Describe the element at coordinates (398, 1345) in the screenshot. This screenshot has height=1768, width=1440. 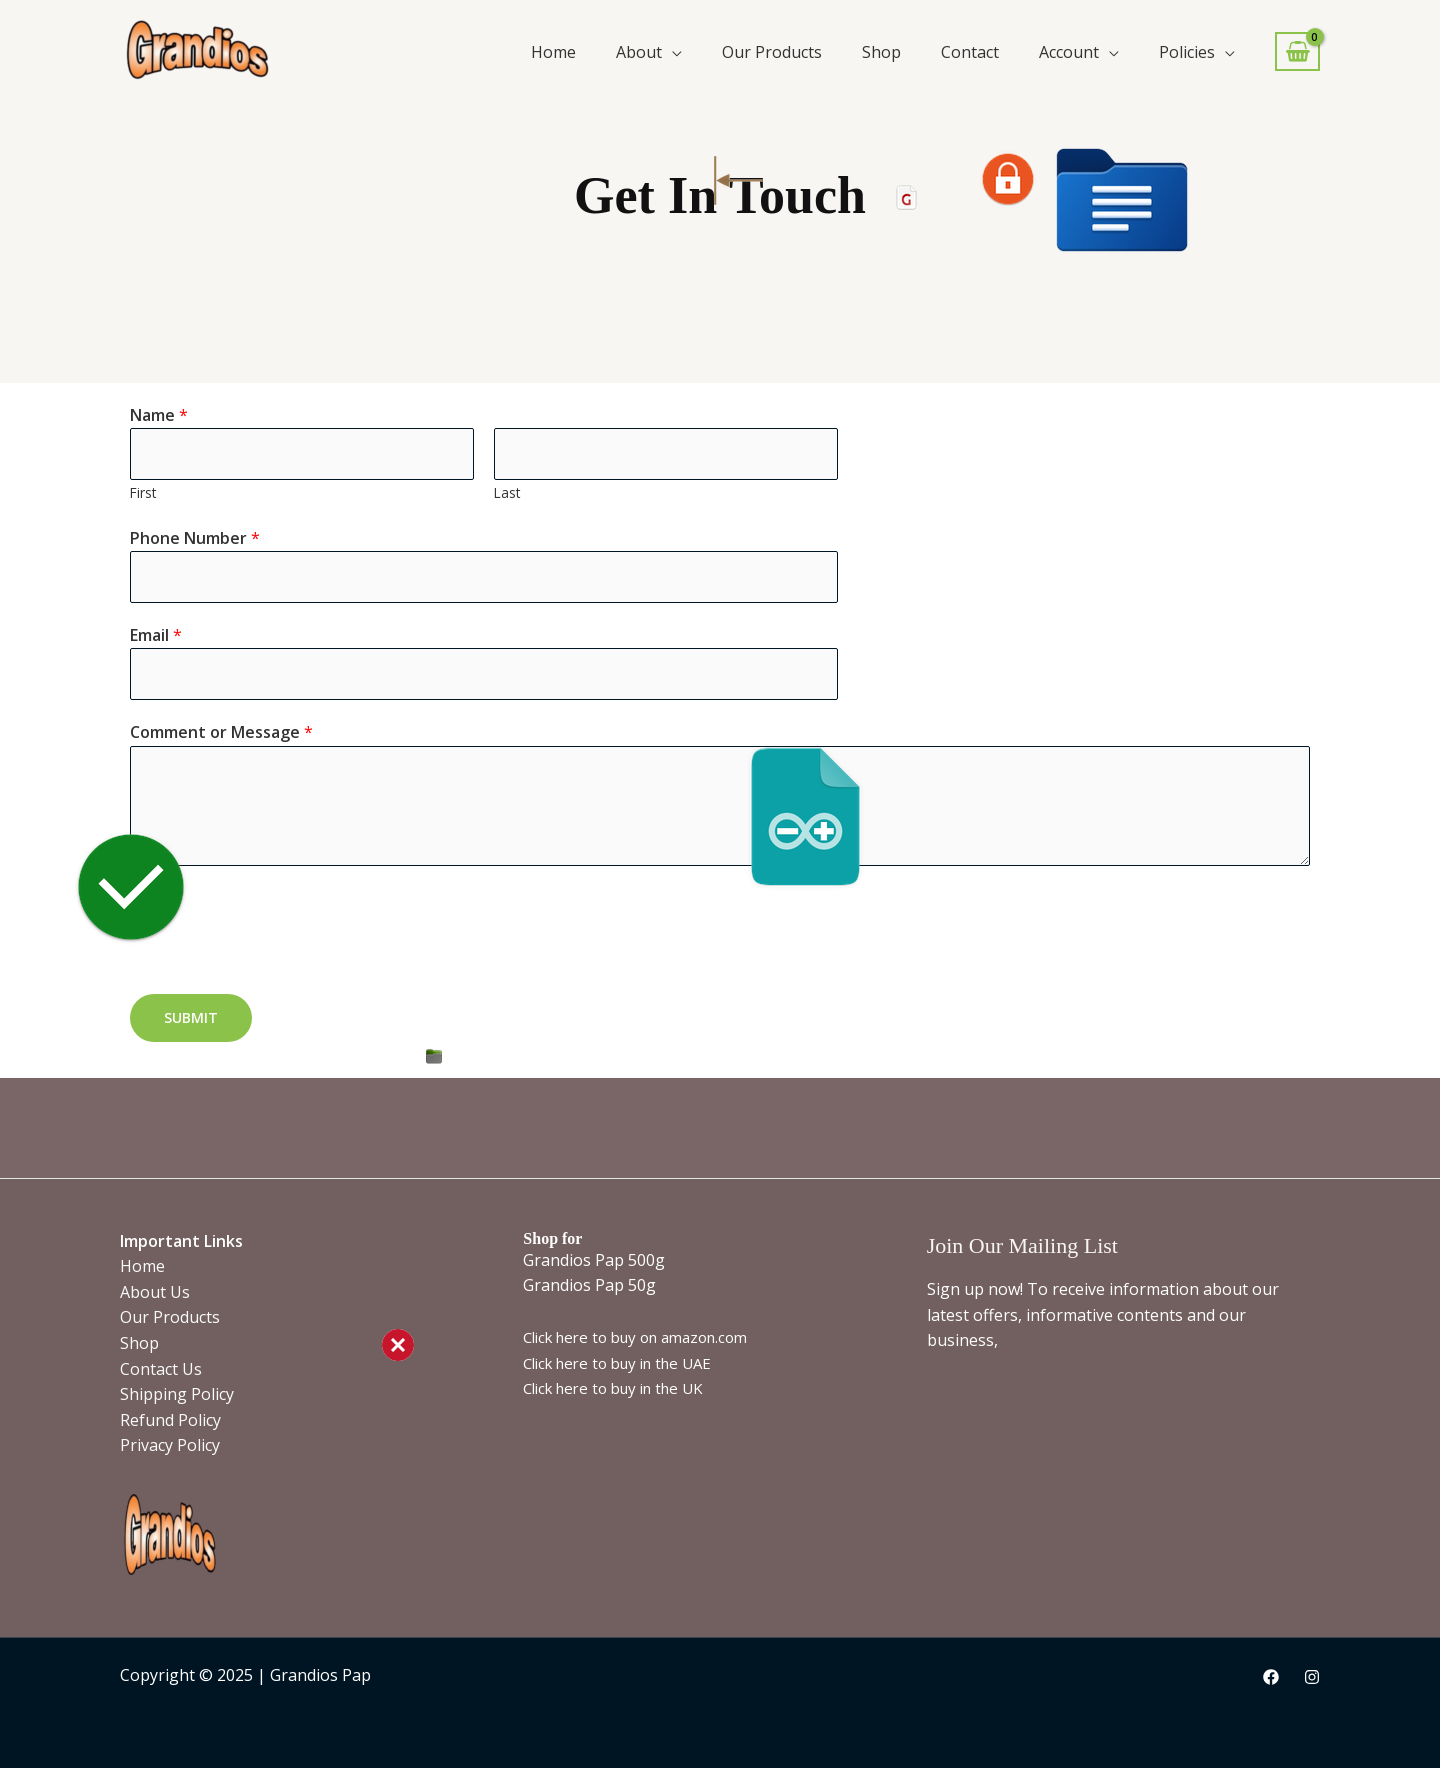
I see `stop or cancel the current process` at that location.